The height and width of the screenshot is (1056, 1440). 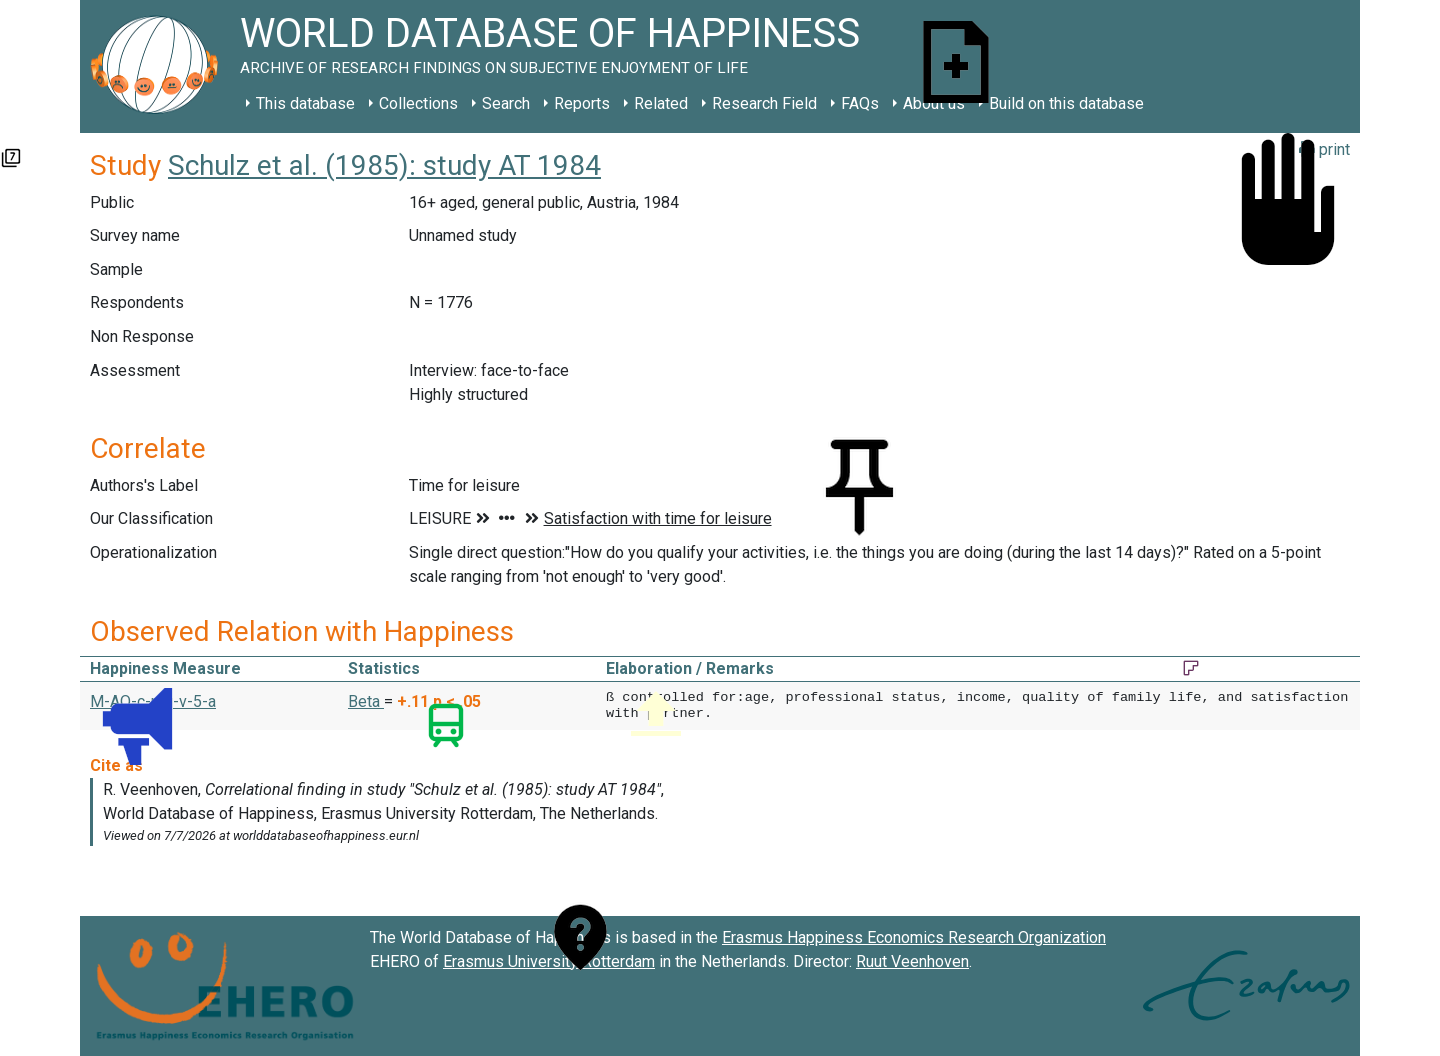 I want to click on create a new document, so click(x=956, y=62).